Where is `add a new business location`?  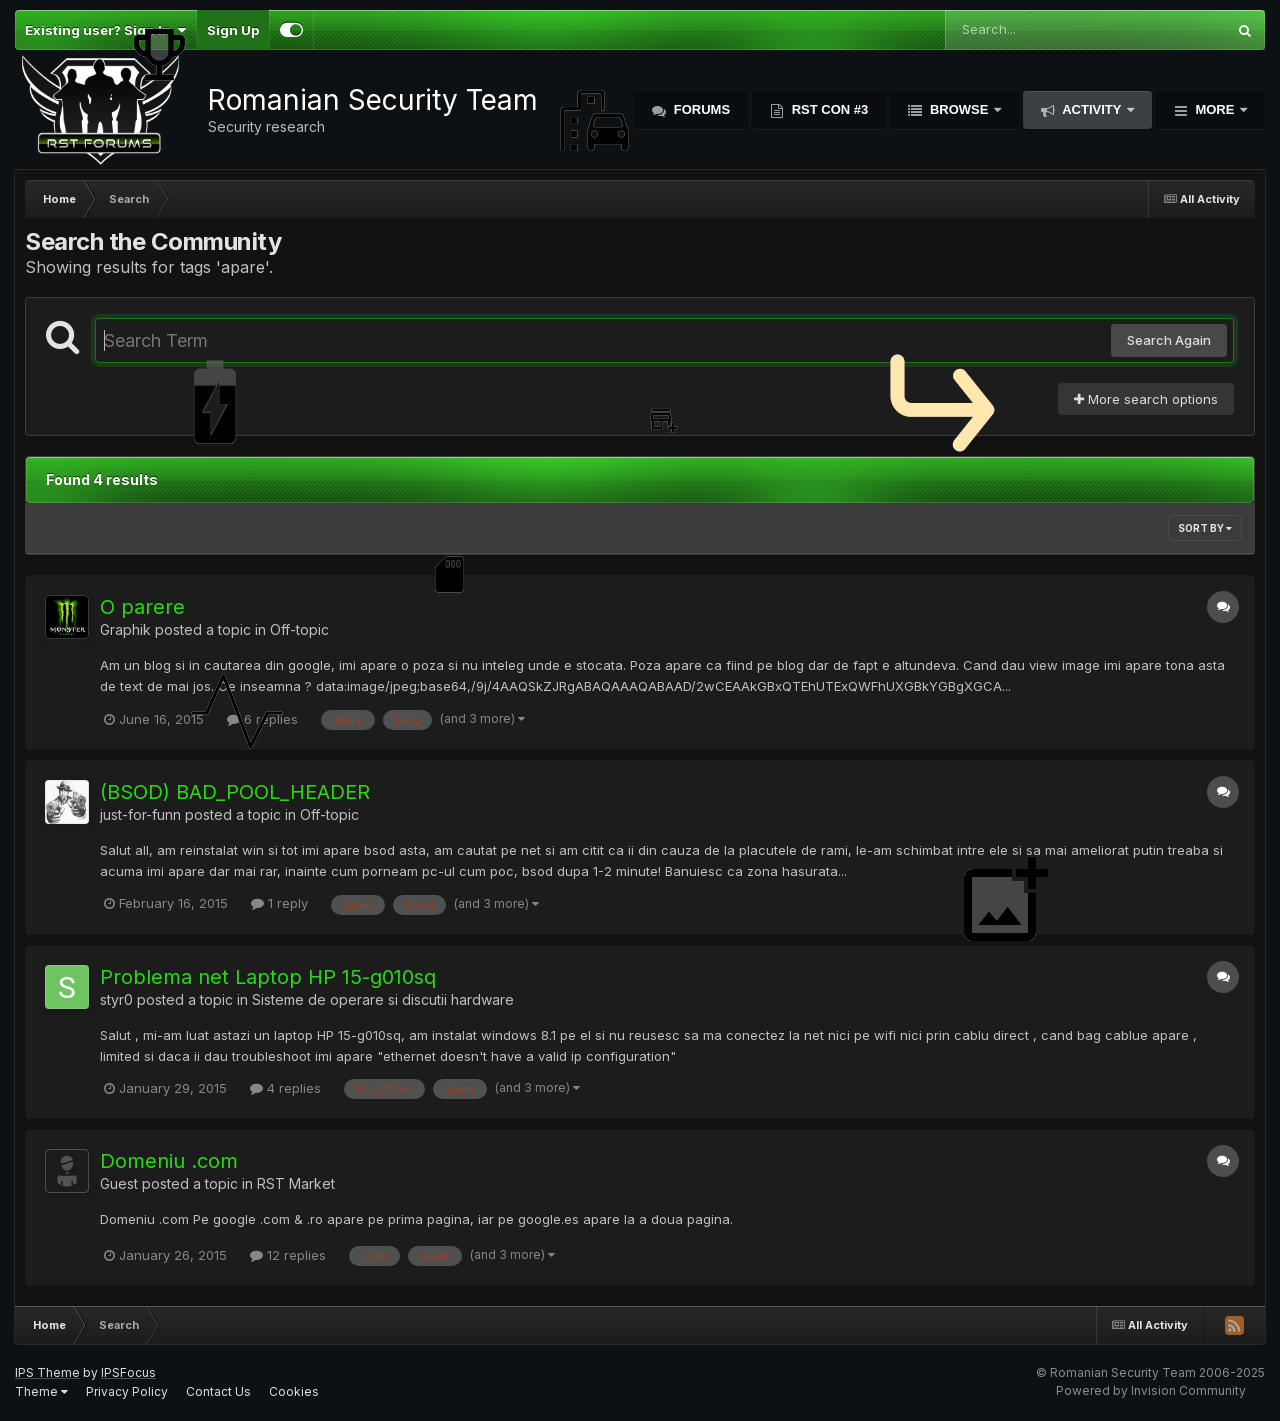 add a new business location is located at coordinates (664, 419).